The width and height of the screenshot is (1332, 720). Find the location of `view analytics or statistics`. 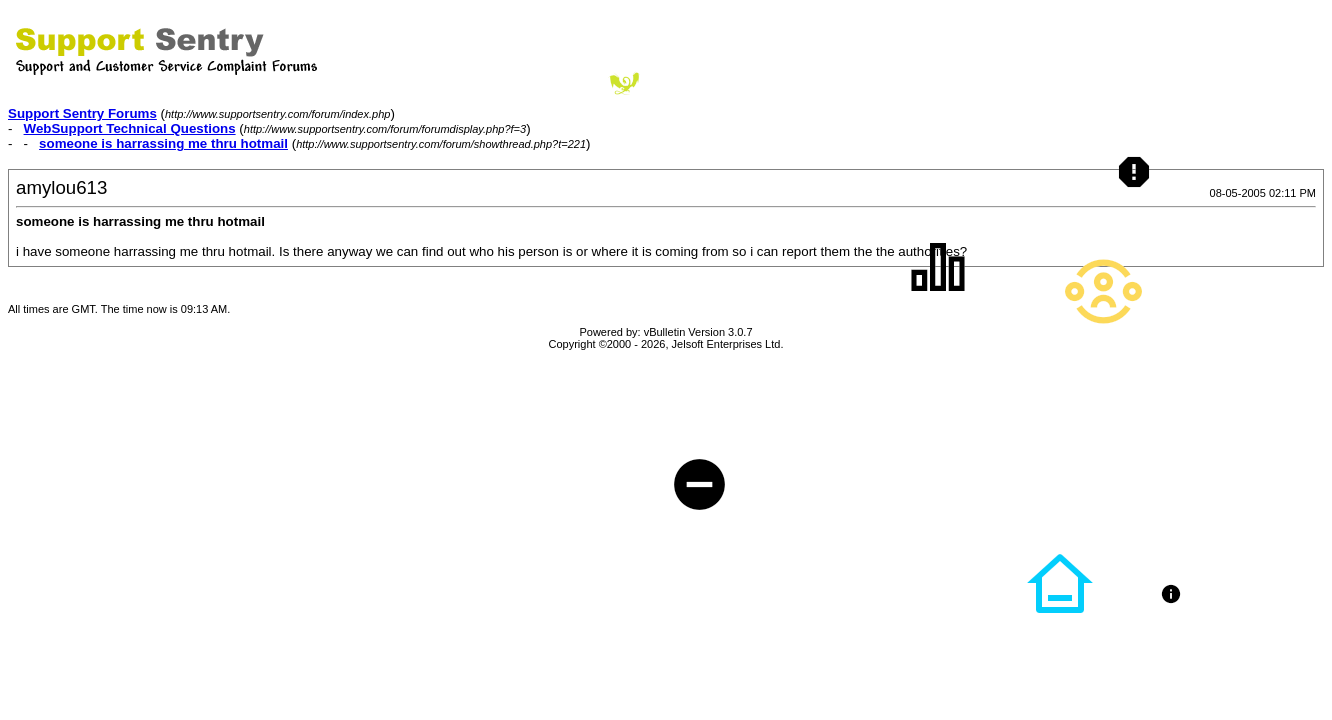

view analytics or statistics is located at coordinates (938, 267).